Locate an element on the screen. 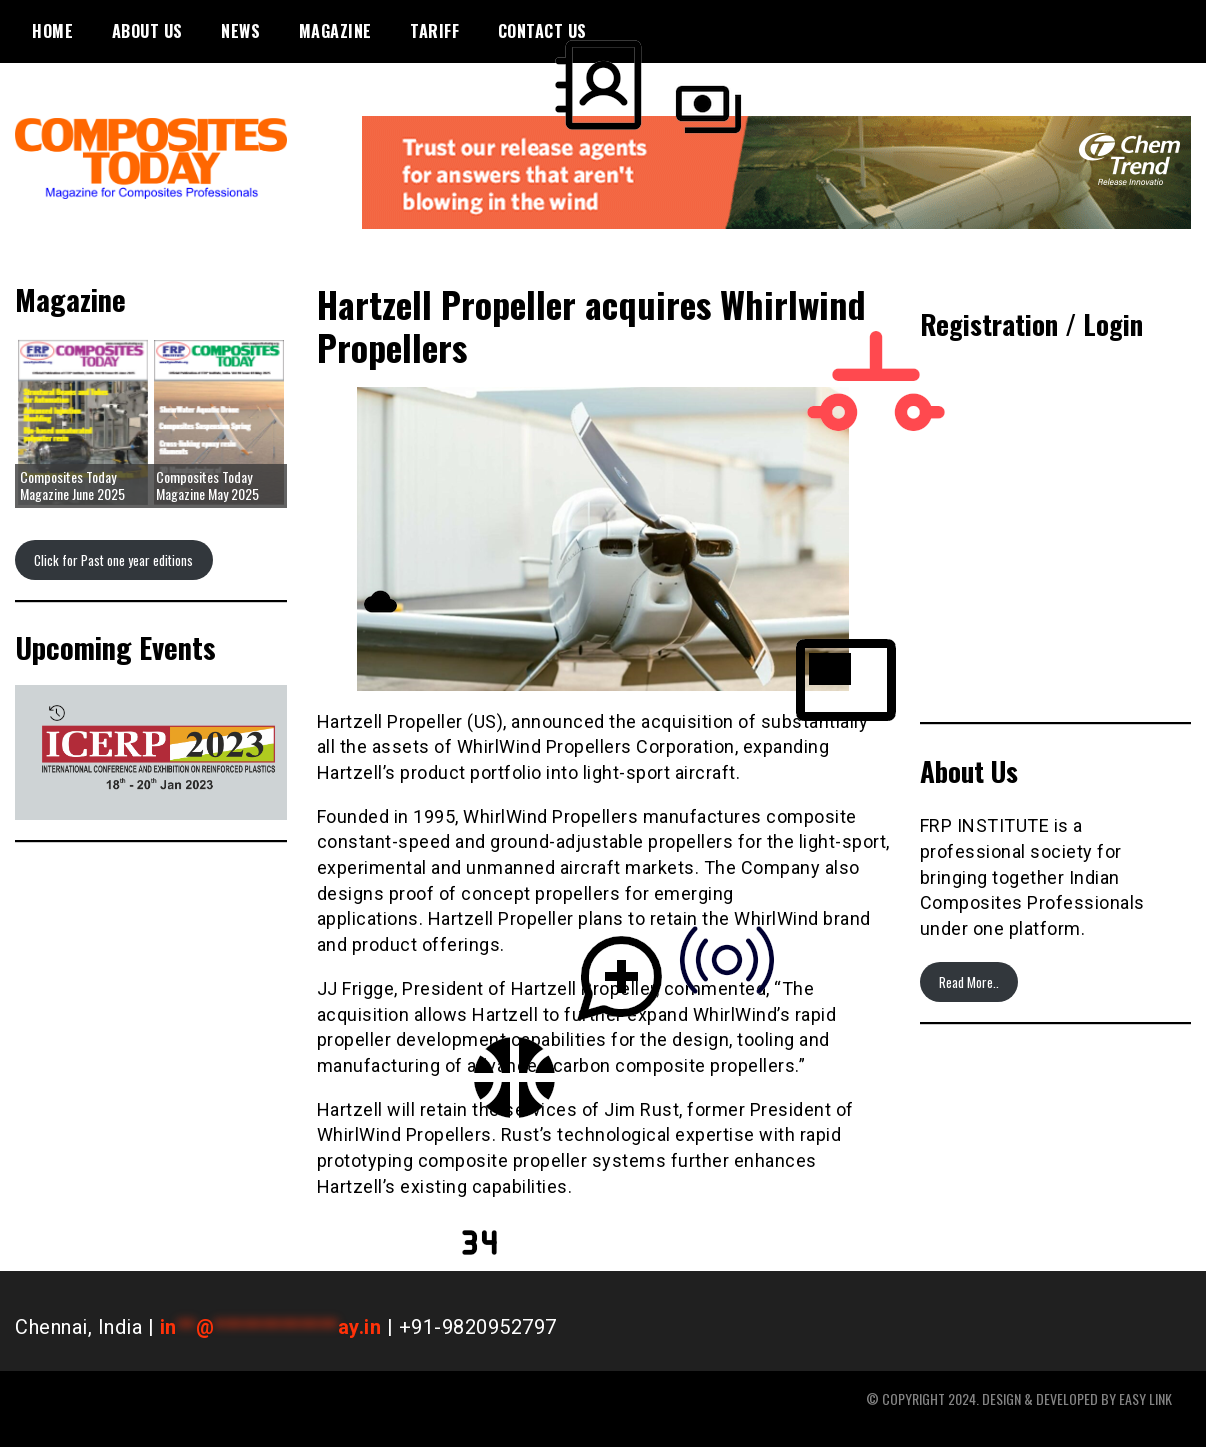  represents a pushbutton component in a circuit diagram is located at coordinates (876, 381).